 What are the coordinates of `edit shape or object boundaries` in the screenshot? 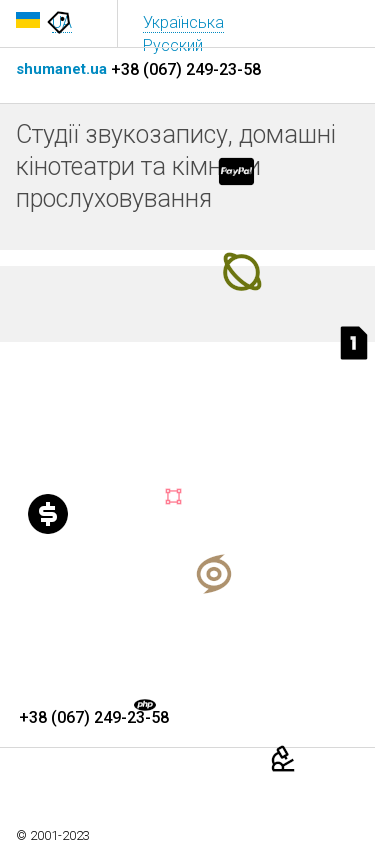 It's located at (173, 496).